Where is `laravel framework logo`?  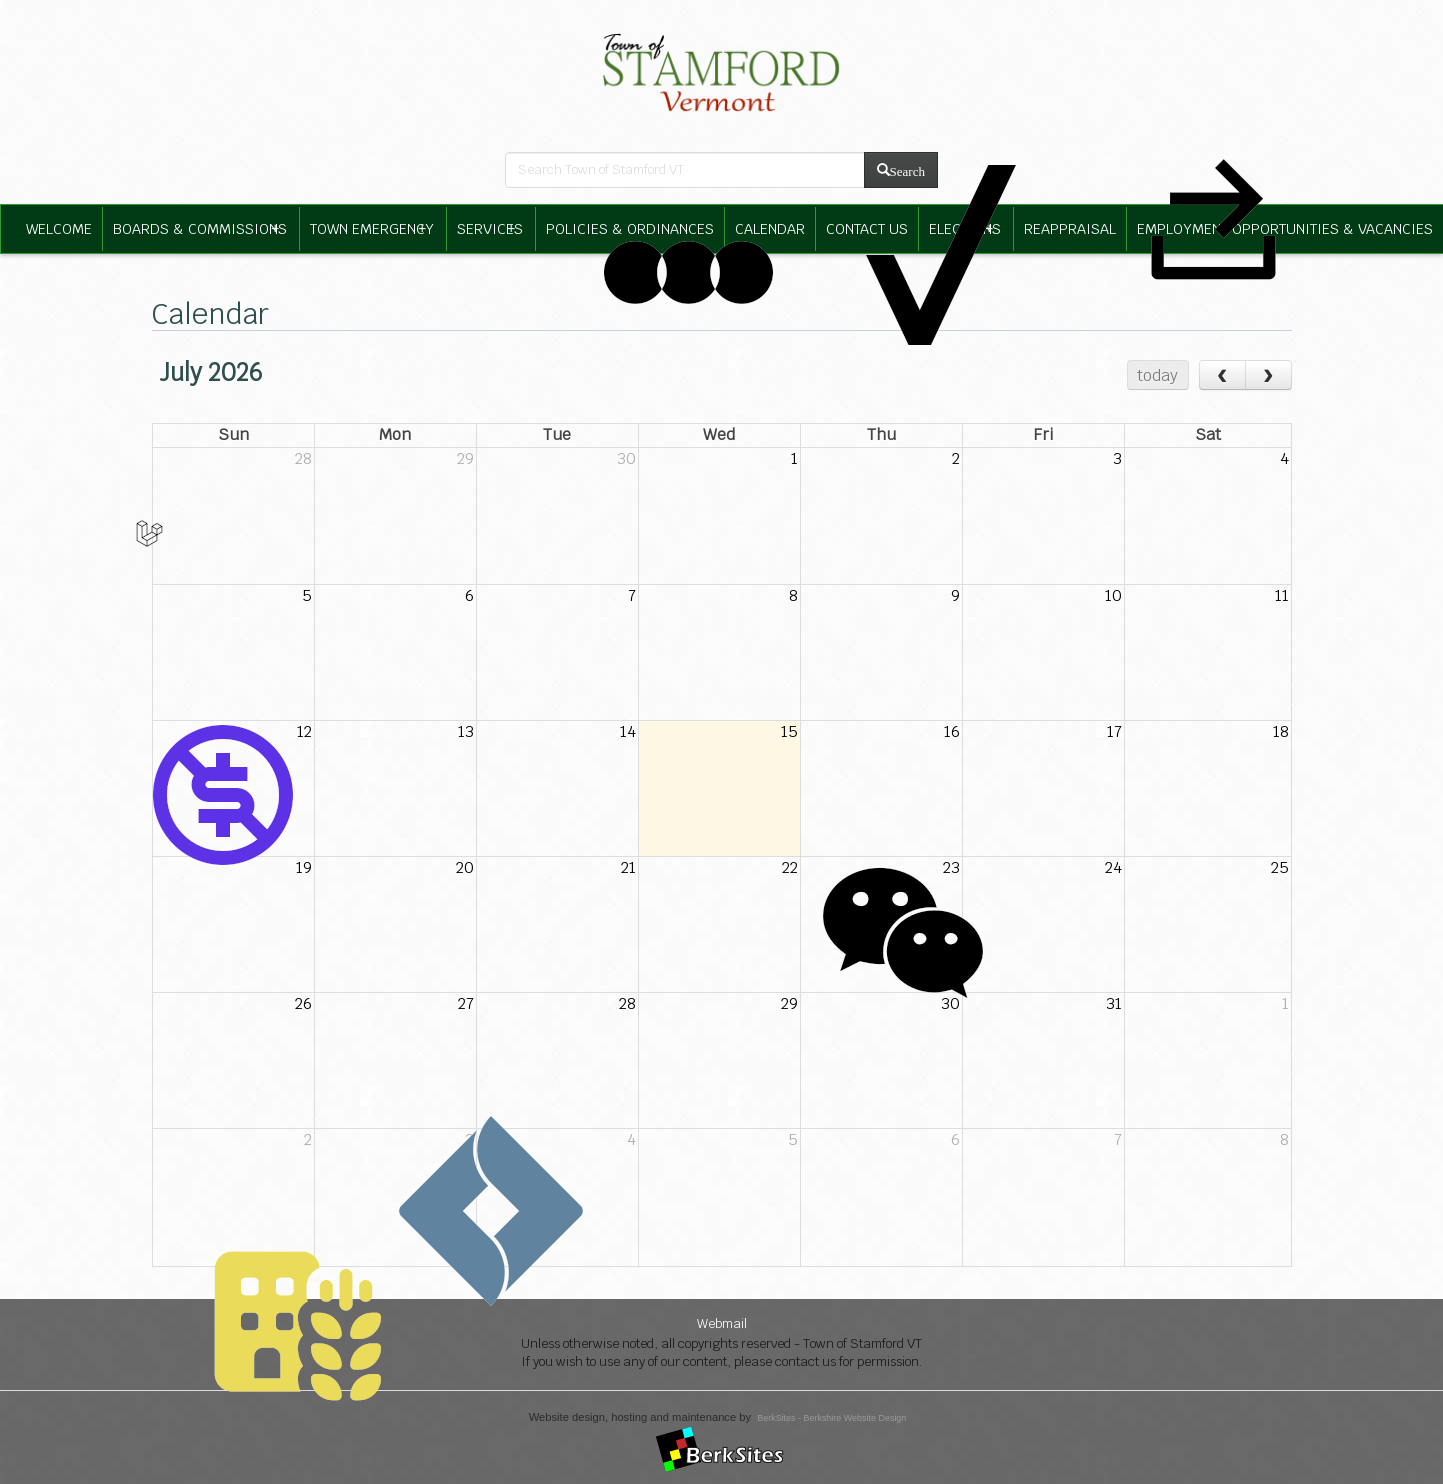 laravel framework logo is located at coordinates (149, 533).